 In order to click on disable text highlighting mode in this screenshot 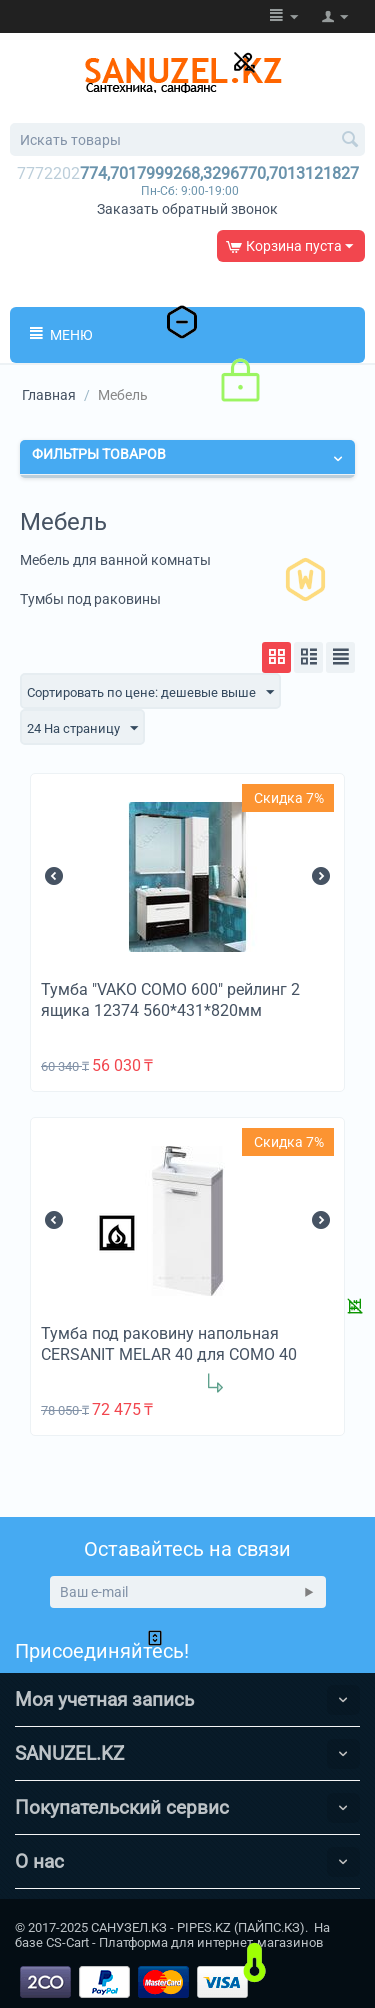, I will do `click(244, 62)`.